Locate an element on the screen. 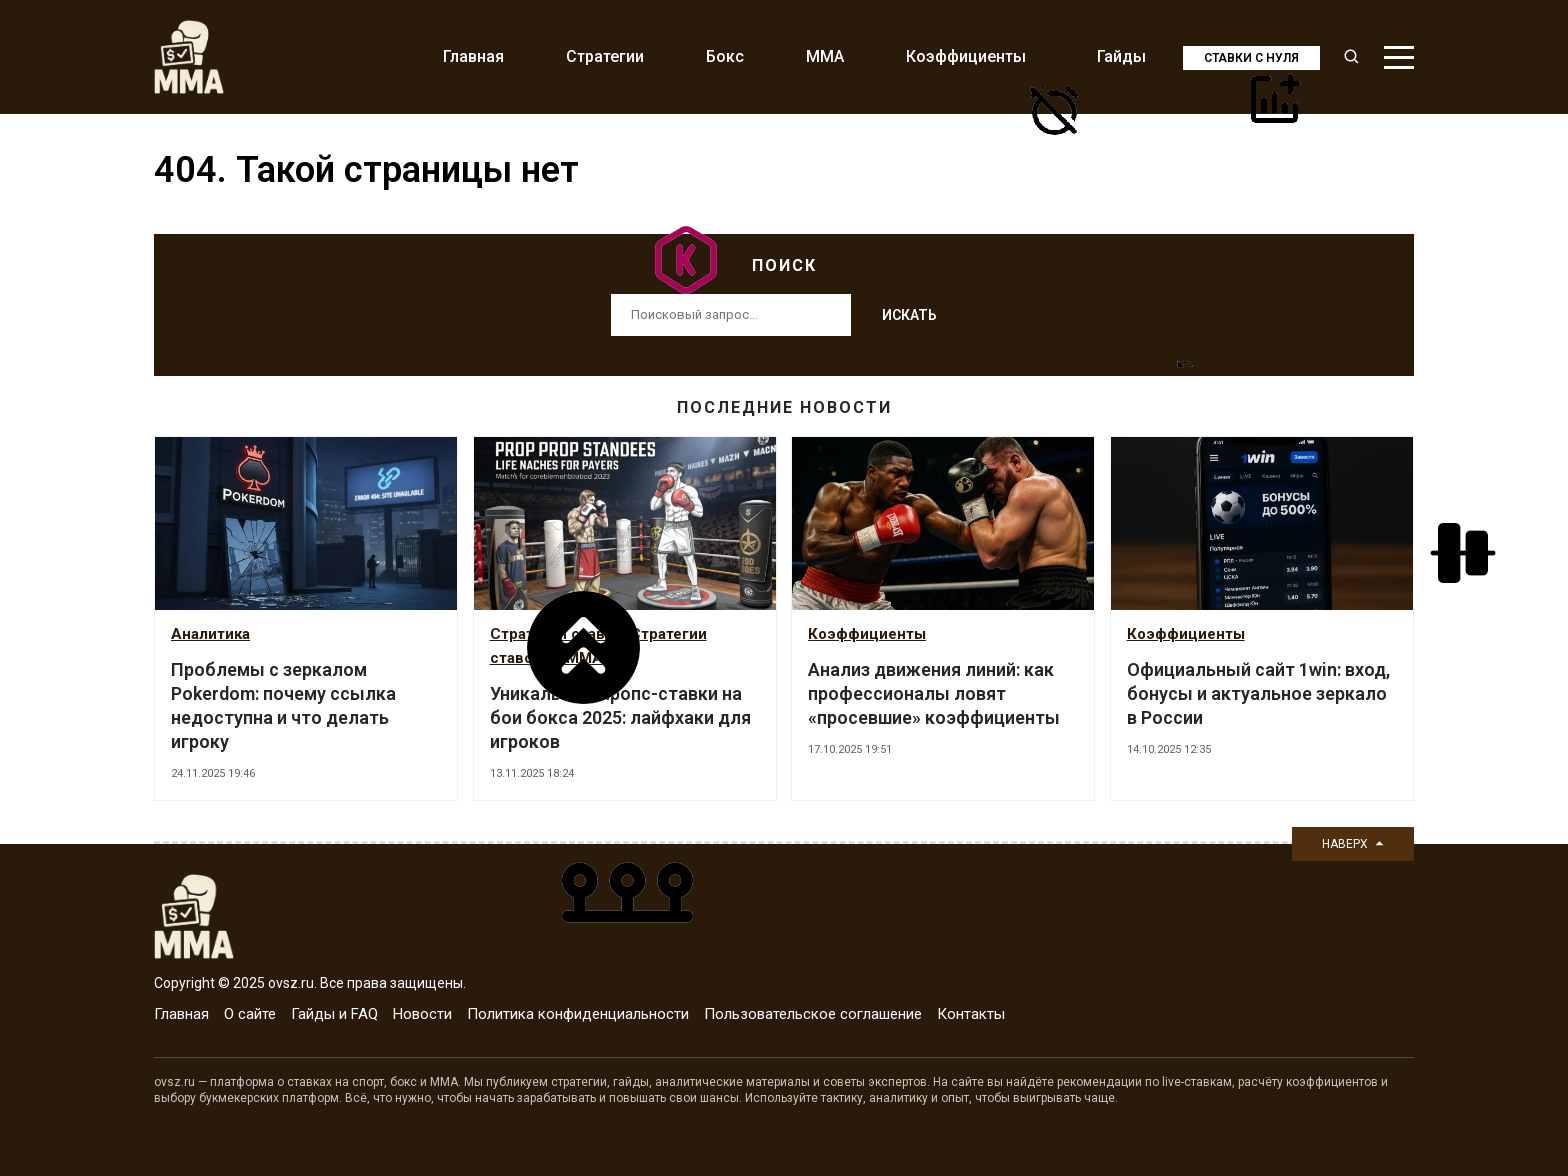 The height and width of the screenshot is (1176, 1568). add a new chart or graph is located at coordinates (1274, 99).